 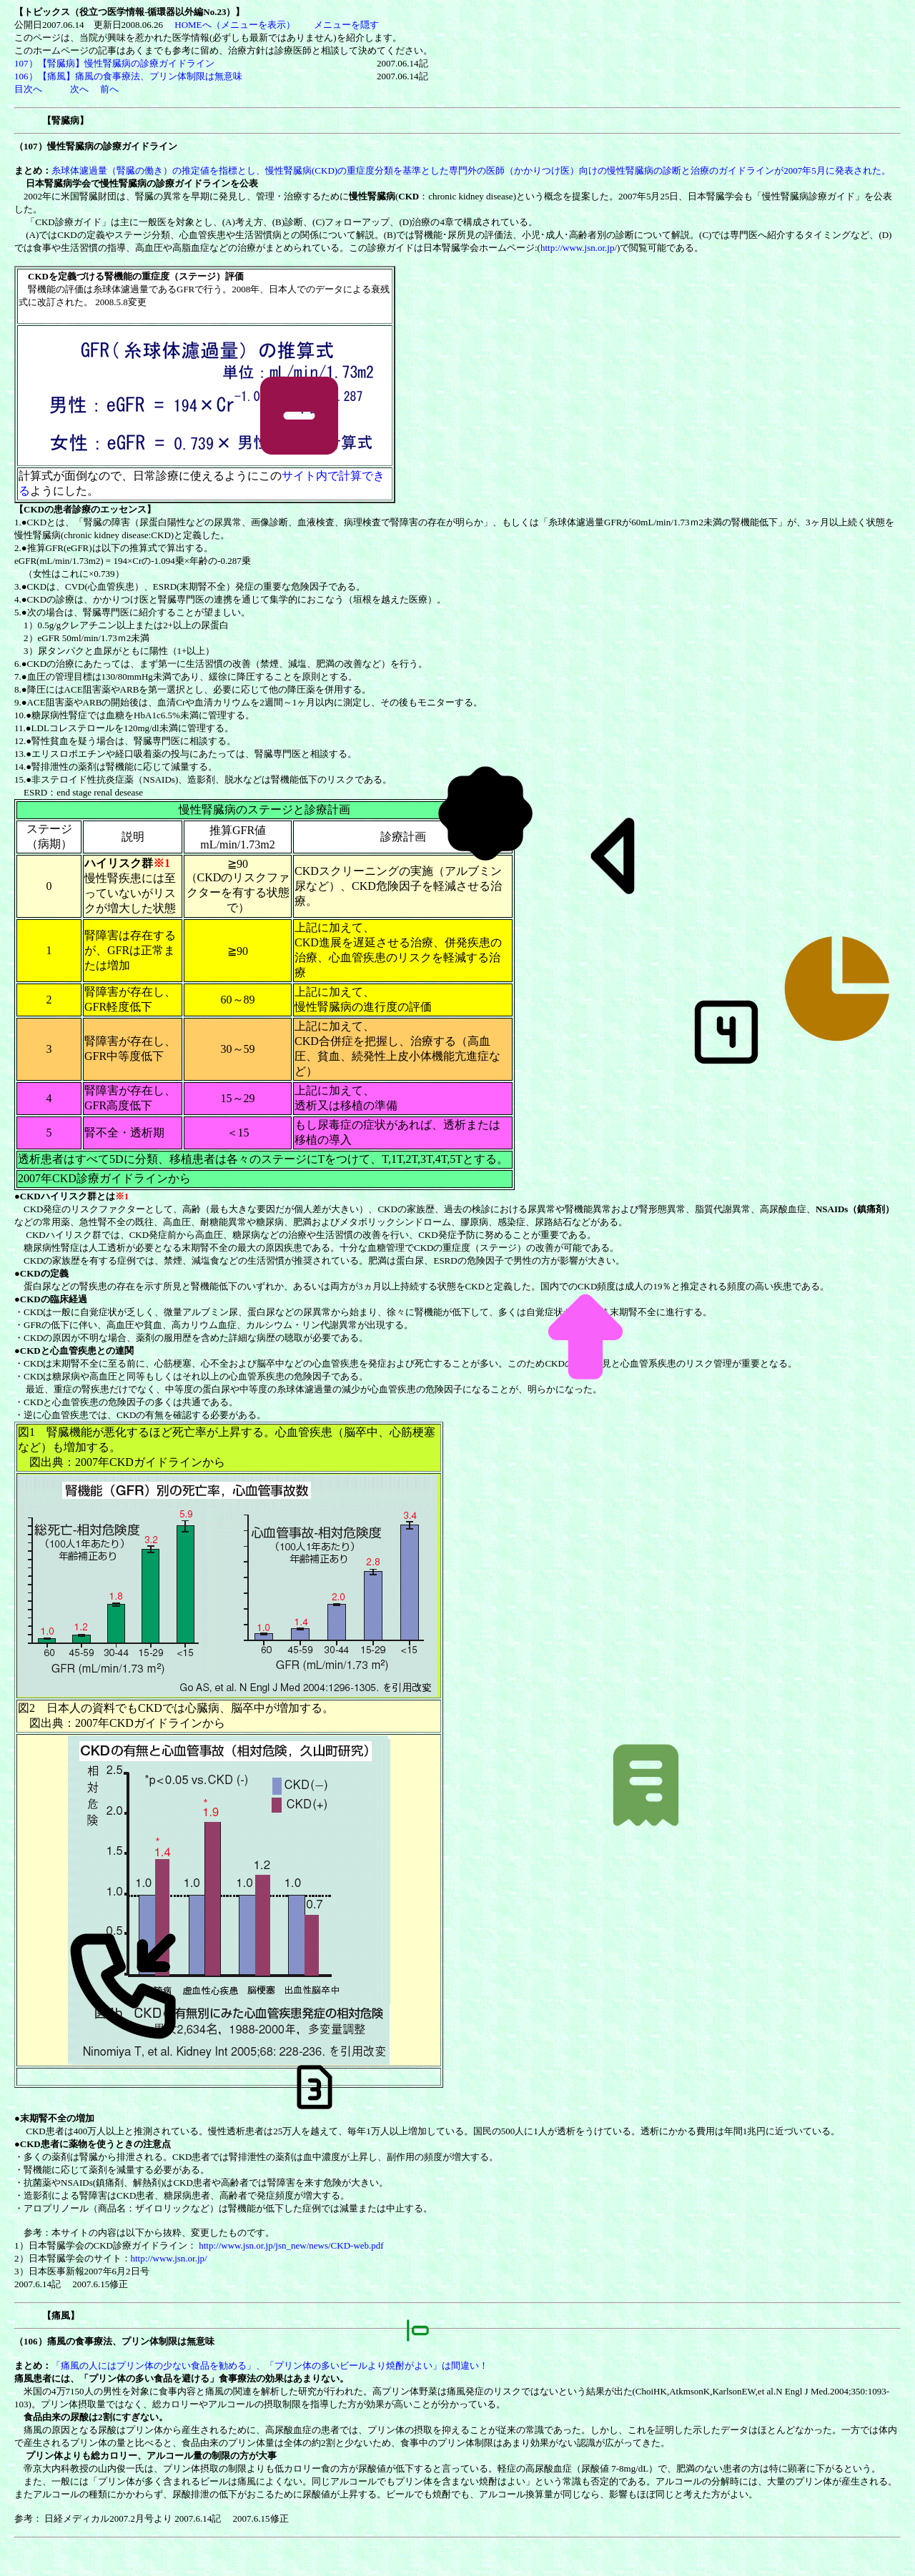 I want to click on select option 4 from a numbered list, so click(x=726, y=1032).